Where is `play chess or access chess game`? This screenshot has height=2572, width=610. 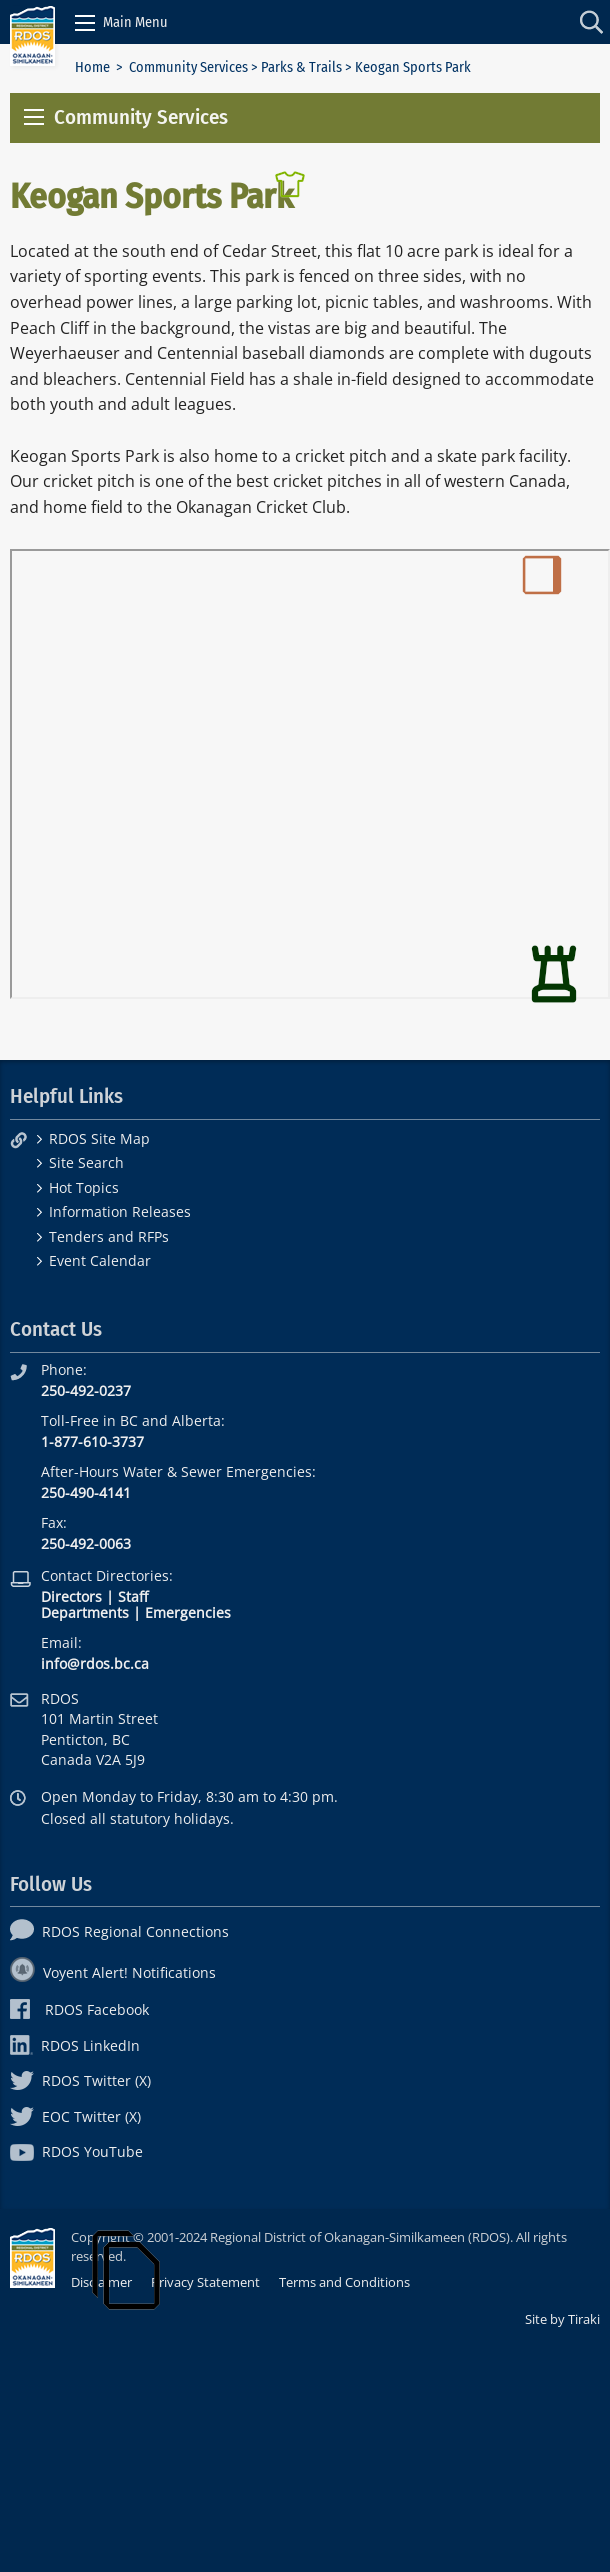 play chess or access chess game is located at coordinates (554, 974).